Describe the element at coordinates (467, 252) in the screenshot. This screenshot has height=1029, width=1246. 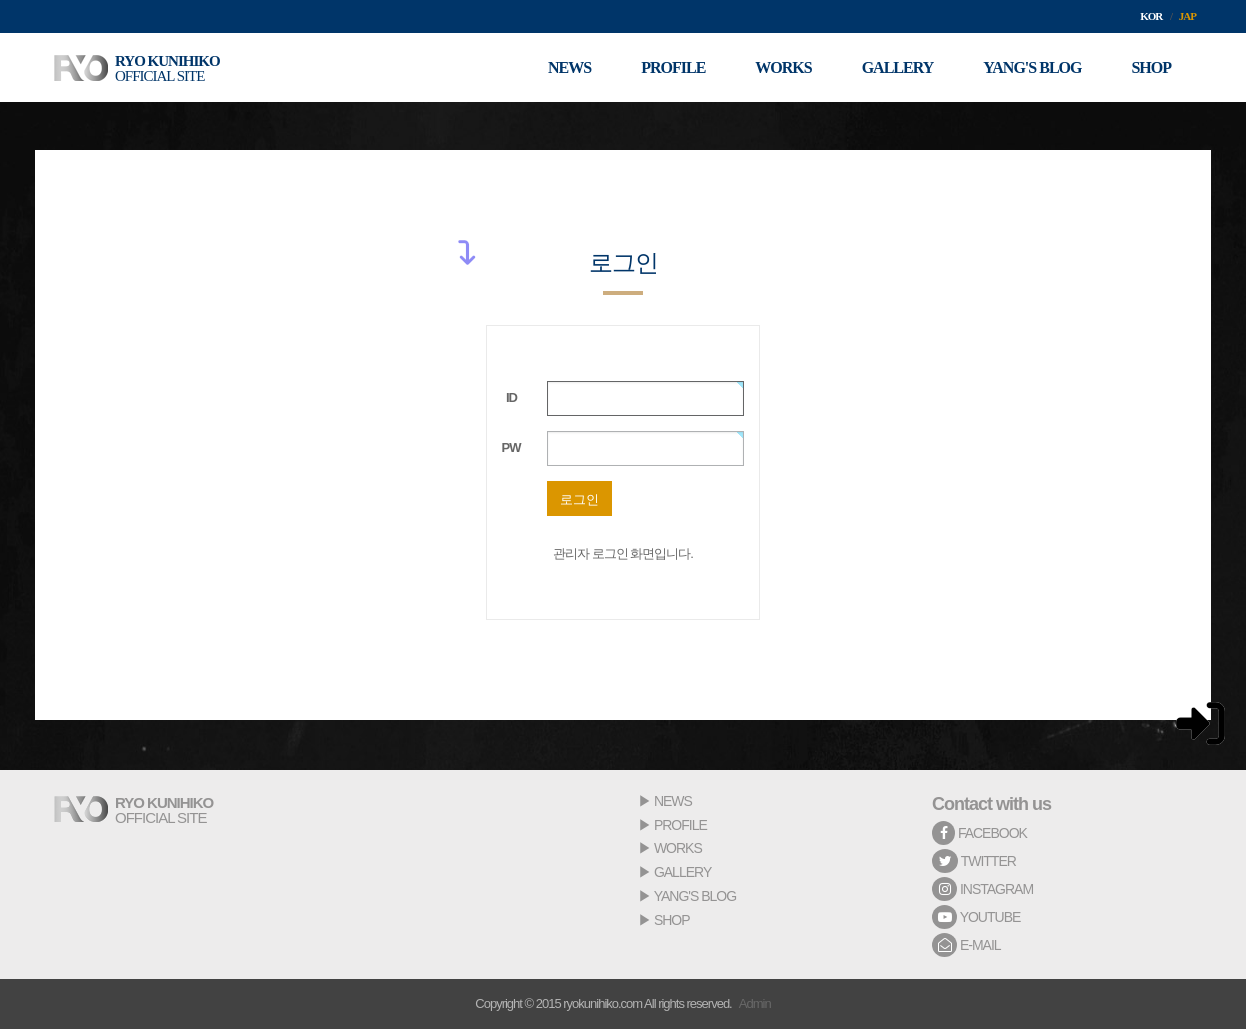
I see `move item down one level` at that location.